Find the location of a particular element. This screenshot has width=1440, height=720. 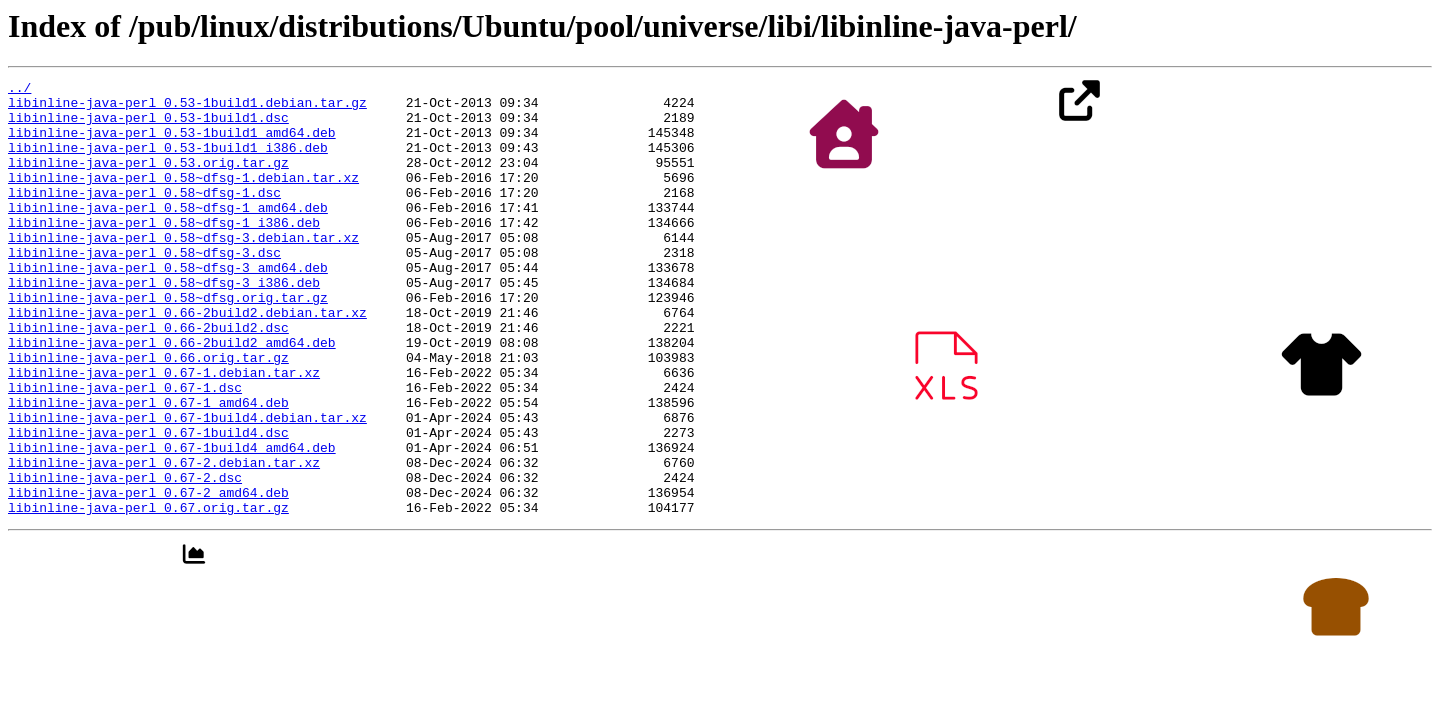

view home or family account settings is located at coordinates (844, 134).